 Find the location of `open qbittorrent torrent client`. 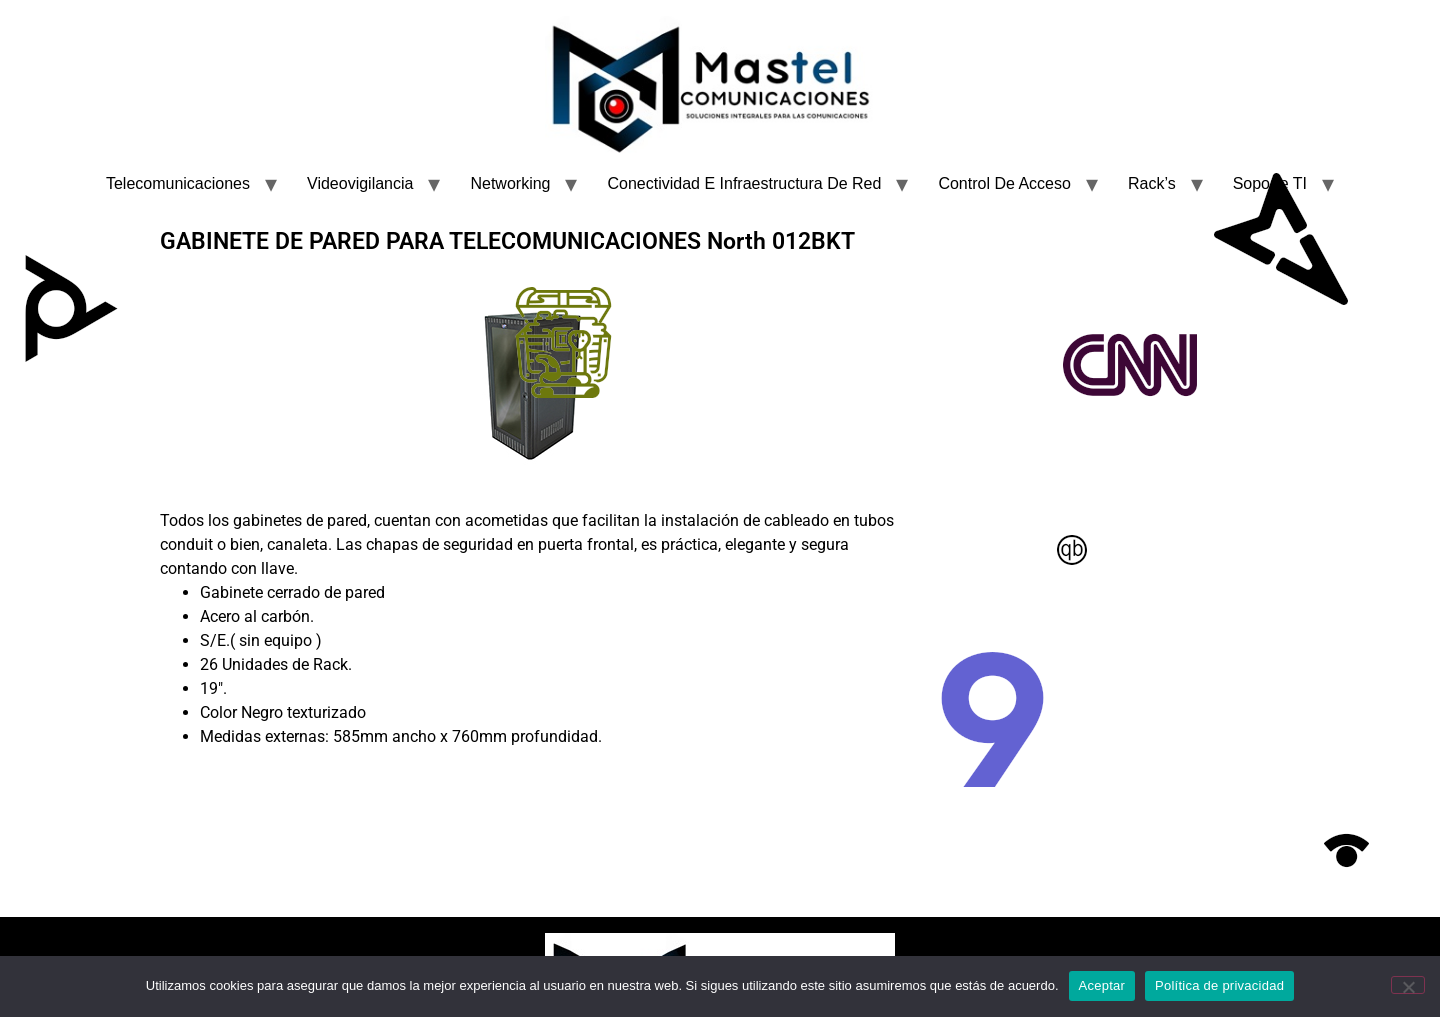

open qbittorrent torrent client is located at coordinates (1072, 550).